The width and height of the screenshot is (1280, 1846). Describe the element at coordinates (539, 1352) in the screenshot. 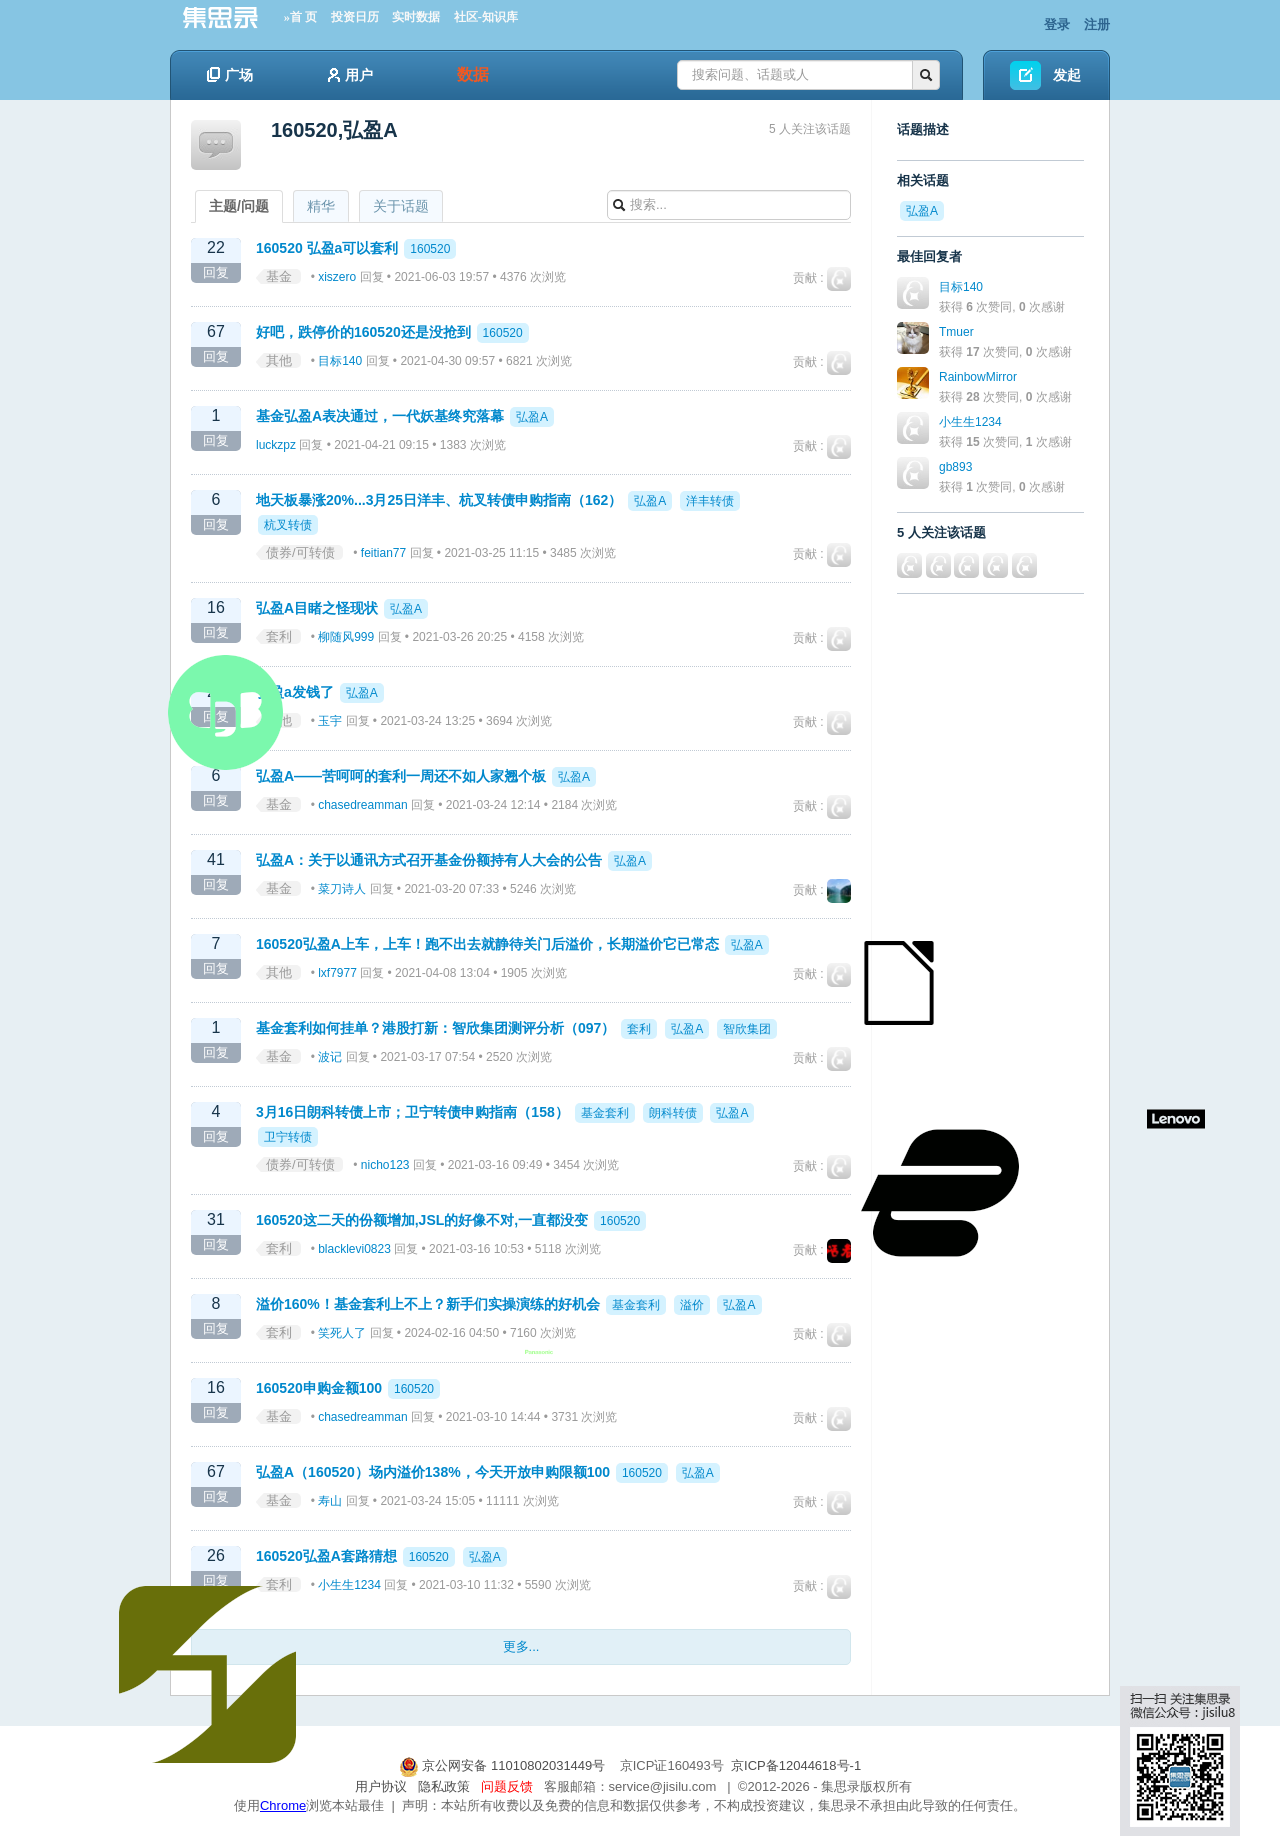

I see `panasonic brand logo` at that location.